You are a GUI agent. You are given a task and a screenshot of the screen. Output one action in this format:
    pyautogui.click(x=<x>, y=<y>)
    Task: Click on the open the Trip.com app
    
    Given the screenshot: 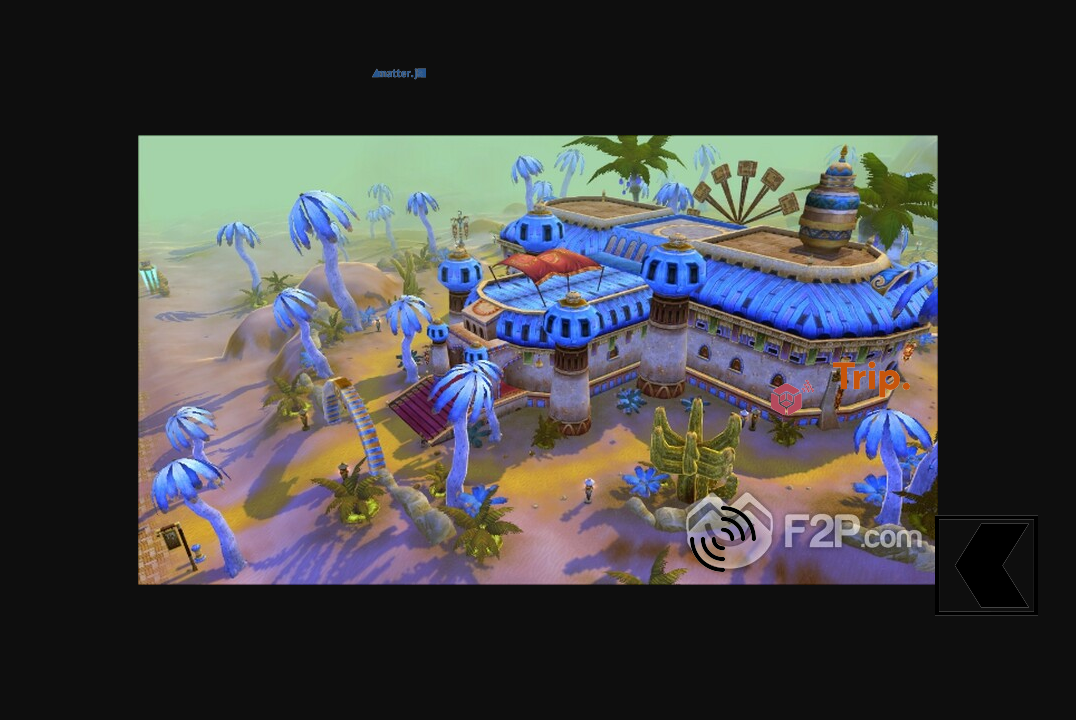 What is the action you would take?
    pyautogui.click(x=871, y=379)
    